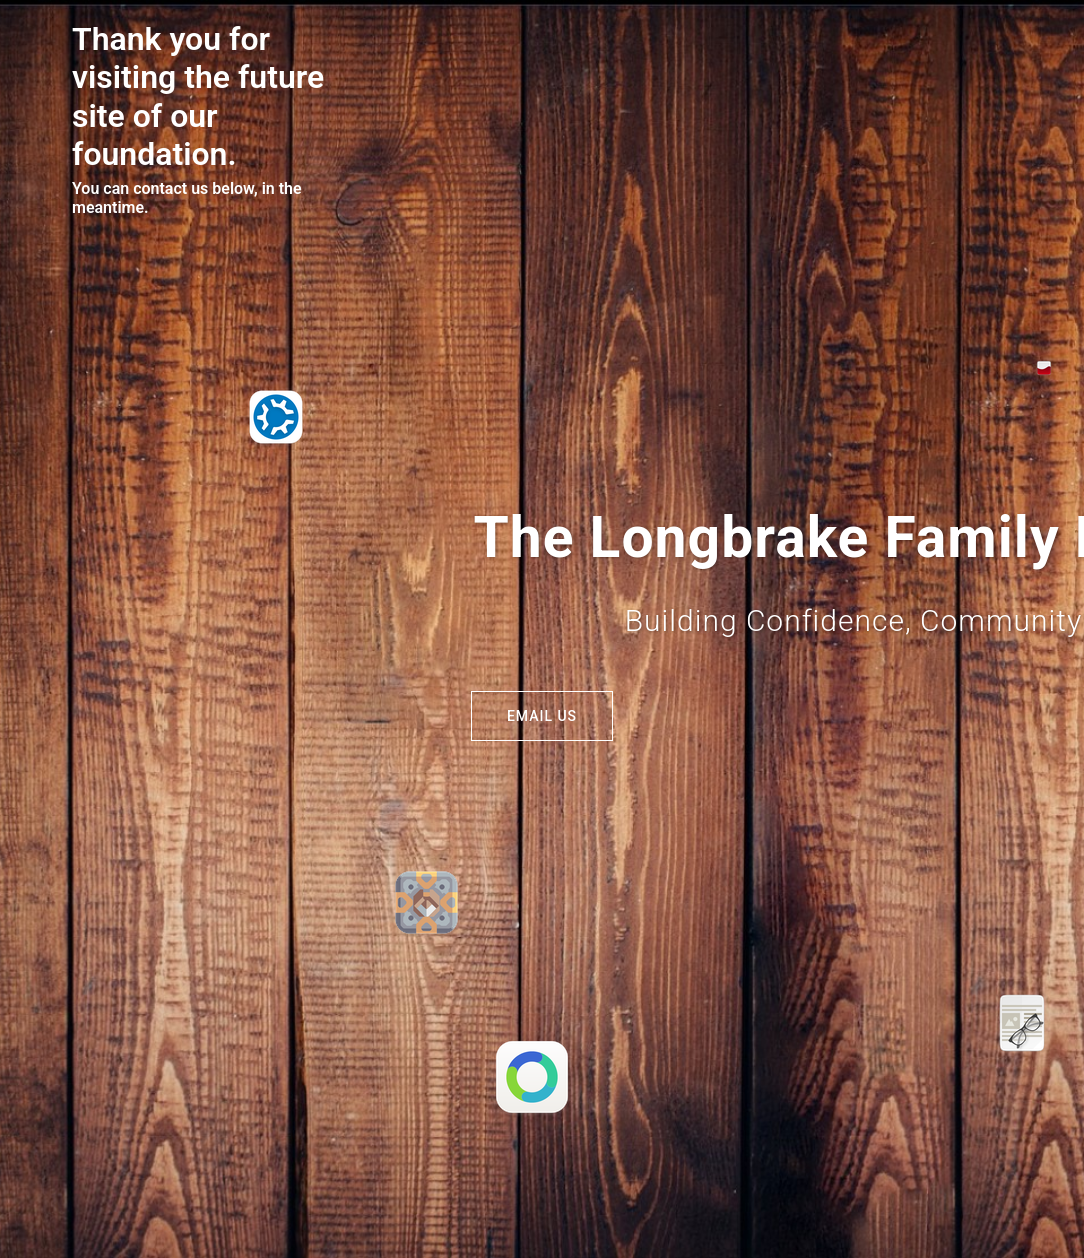 The image size is (1084, 1258). What do you see at coordinates (1022, 1023) in the screenshot?
I see `open office productivity suite` at bounding box center [1022, 1023].